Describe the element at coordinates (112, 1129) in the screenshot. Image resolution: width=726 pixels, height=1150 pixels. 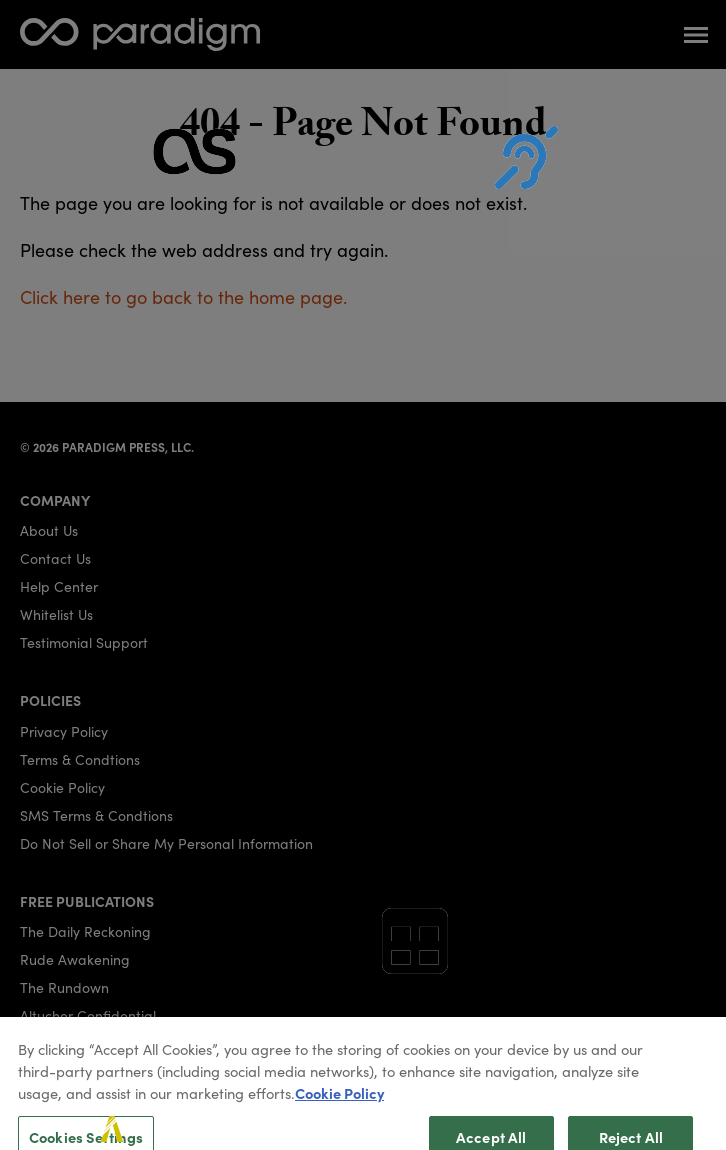
I see `open FiveM game modification client` at that location.